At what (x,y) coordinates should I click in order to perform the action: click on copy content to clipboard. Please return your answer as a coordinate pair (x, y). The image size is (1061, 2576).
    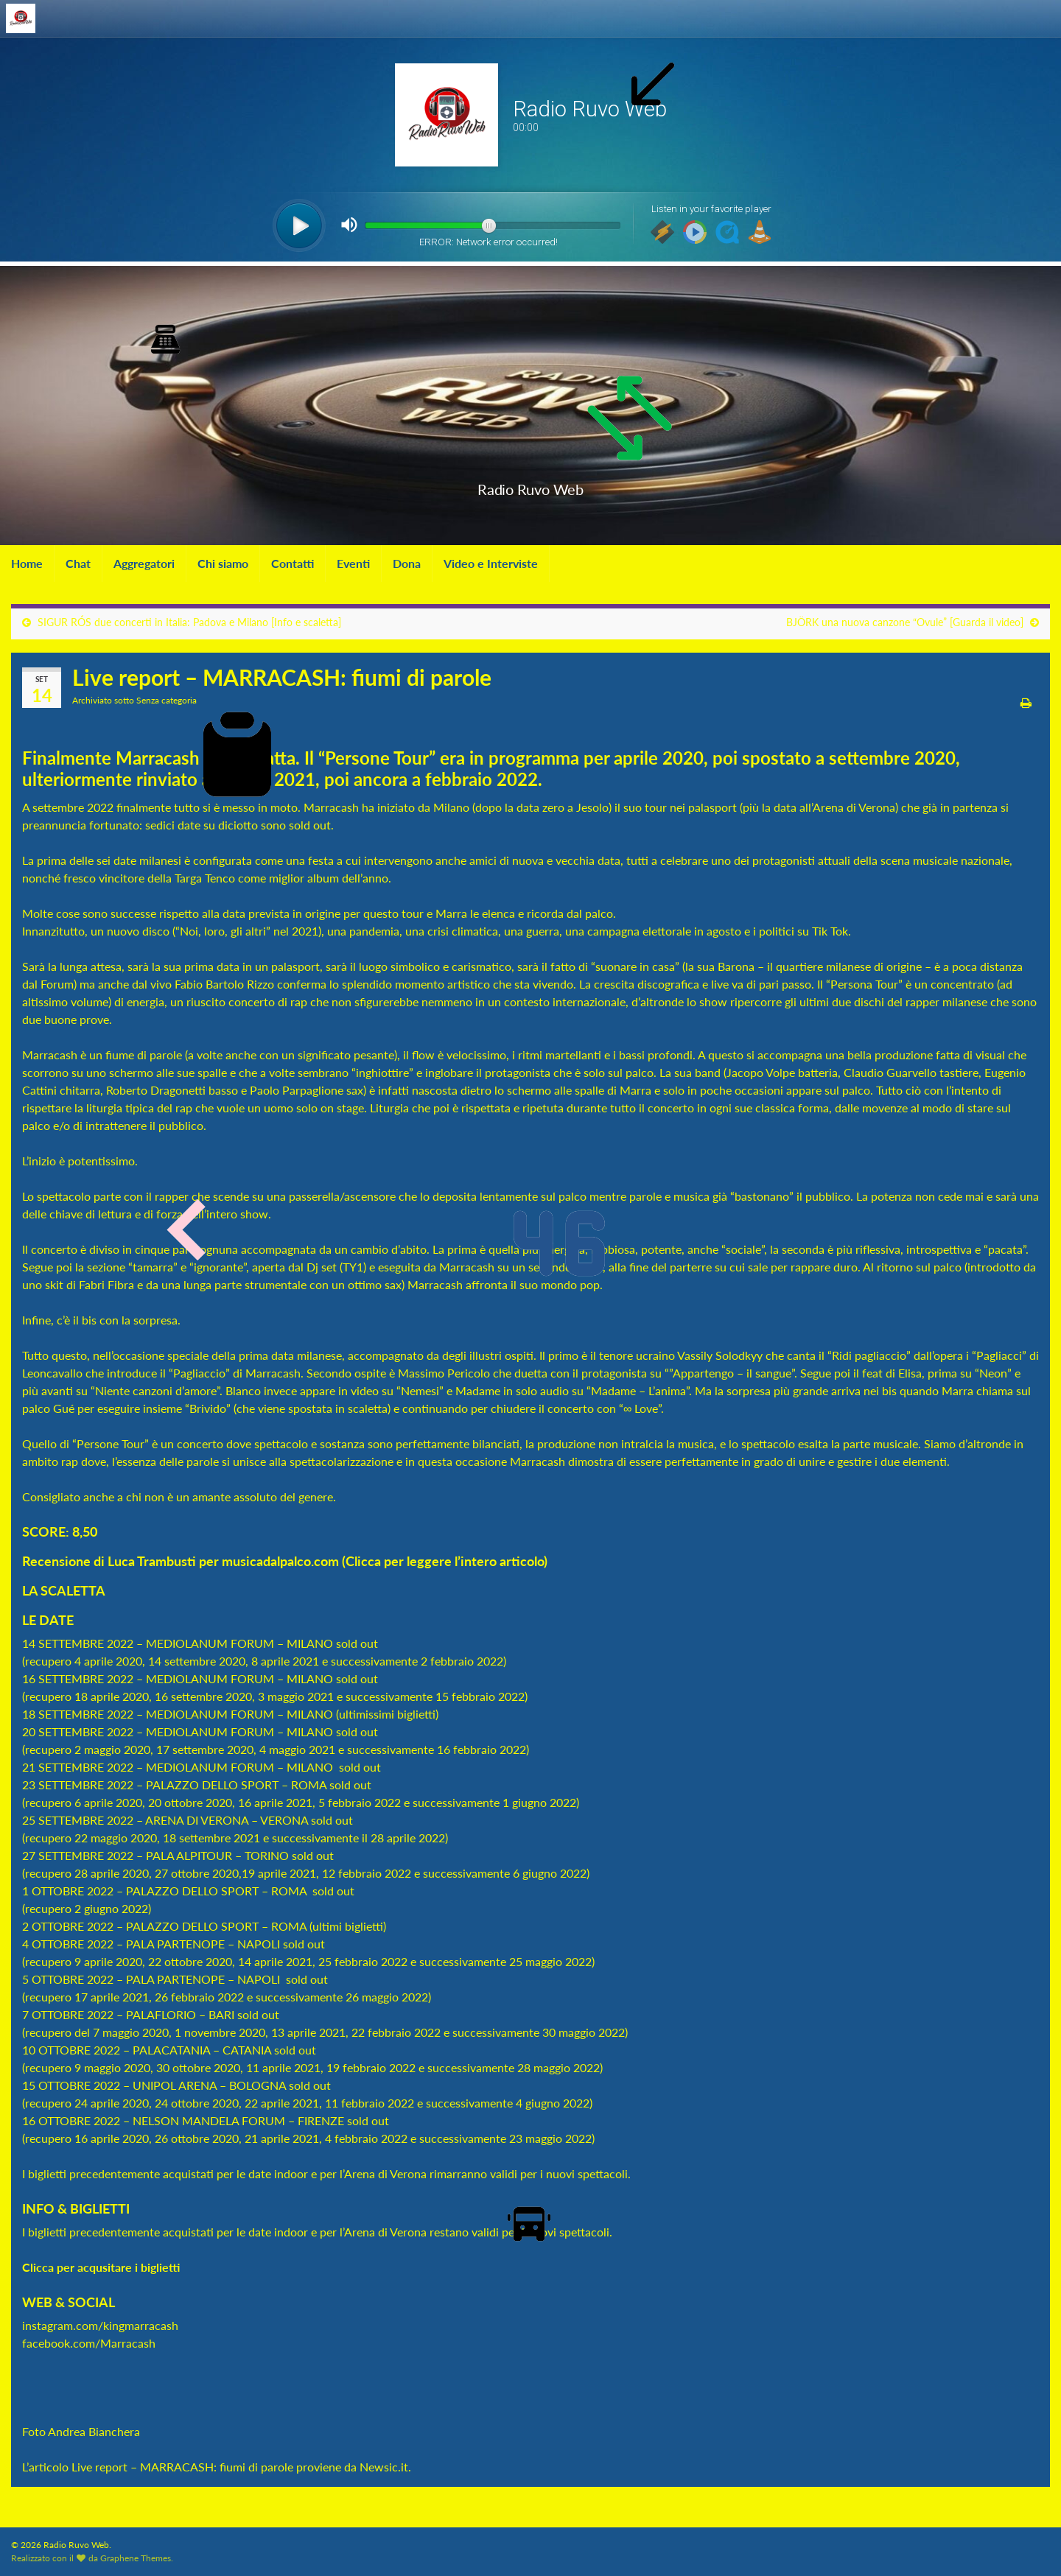
    Looking at the image, I should click on (237, 754).